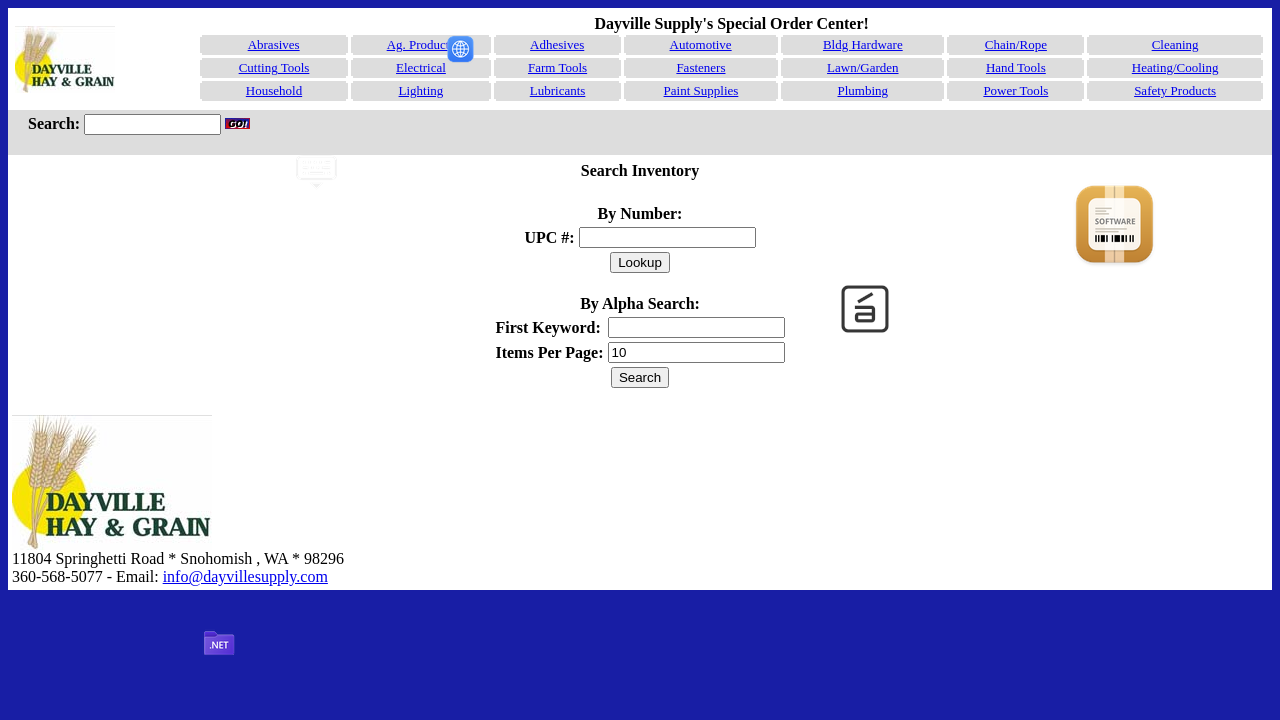 The width and height of the screenshot is (1280, 720). What do you see at coordinates (316, 172) in the screenshot?
I see `hide the virtual keyboard` at bounding box center [316, 172].